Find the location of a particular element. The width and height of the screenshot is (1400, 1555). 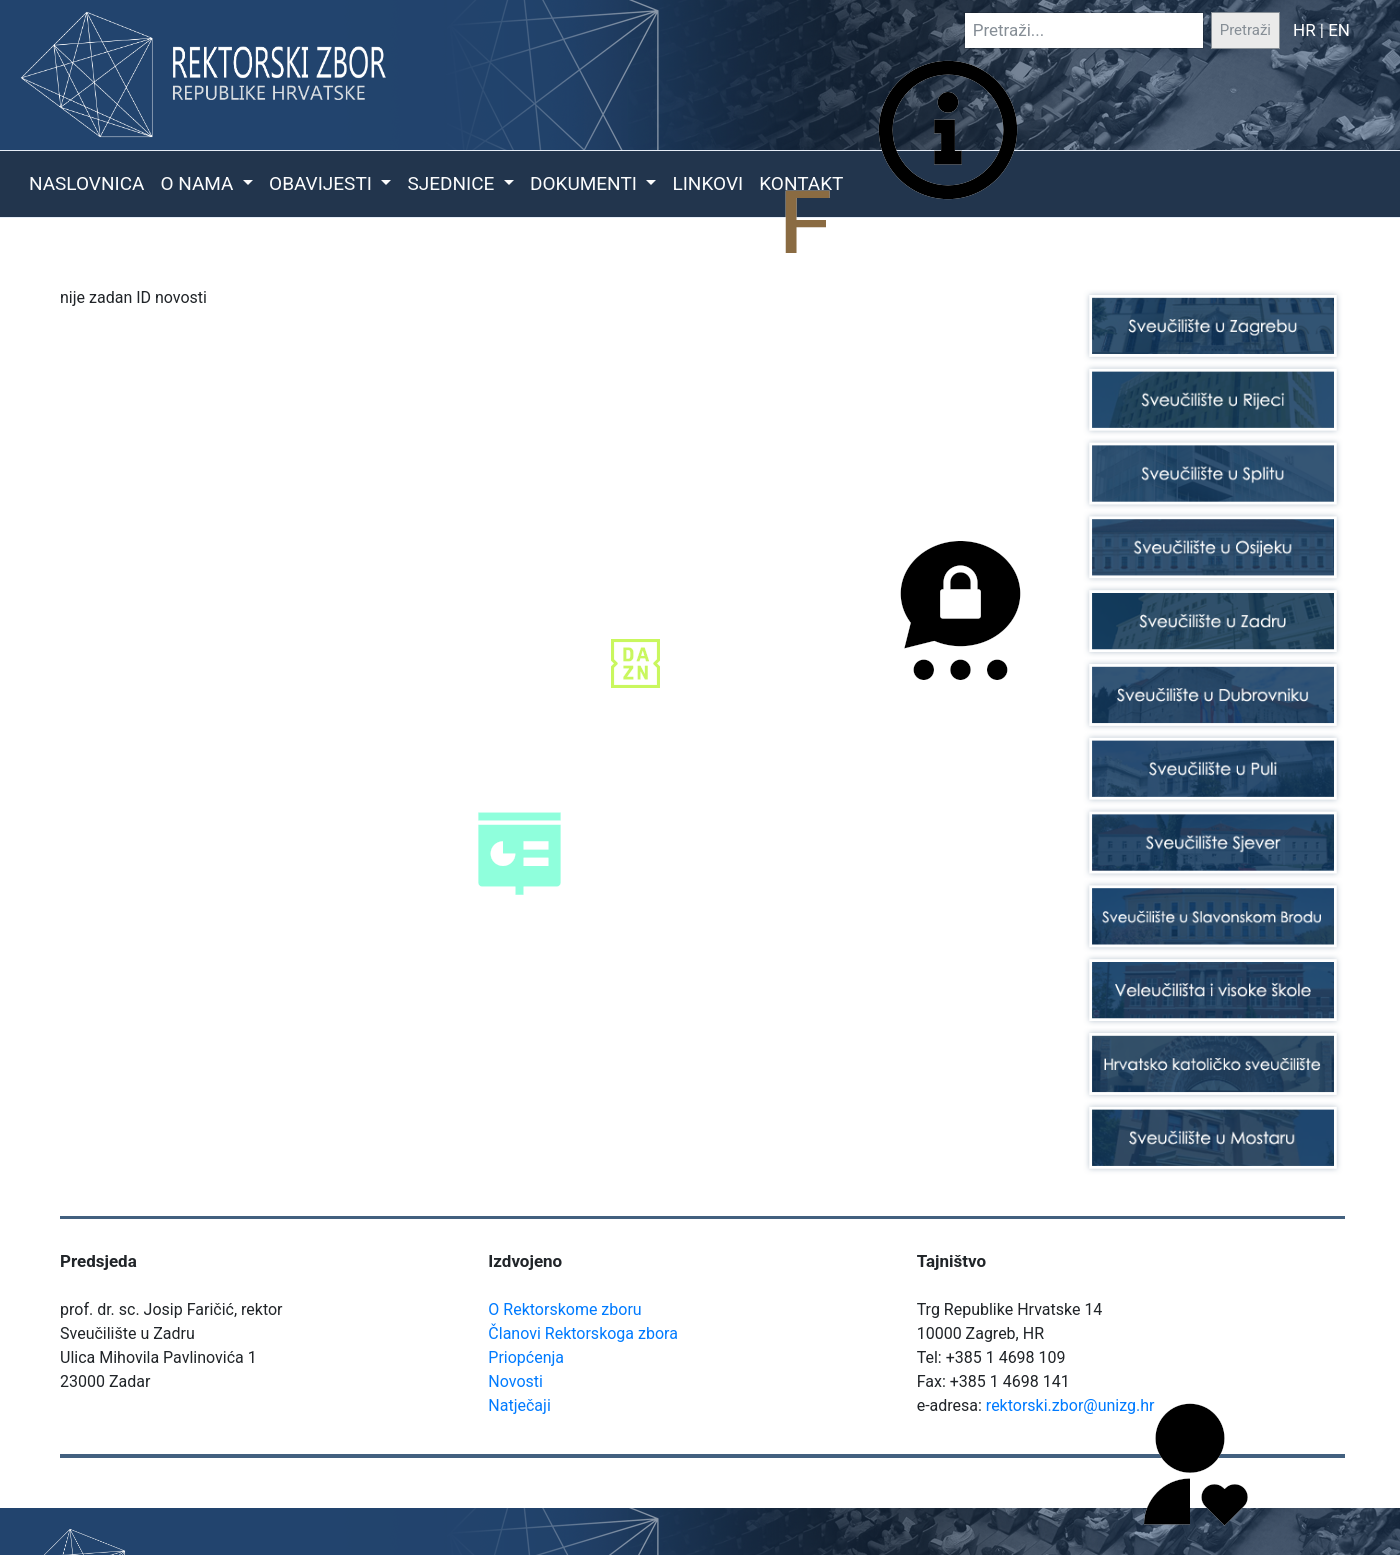

view more information or details is located at coordinates (948, 130).